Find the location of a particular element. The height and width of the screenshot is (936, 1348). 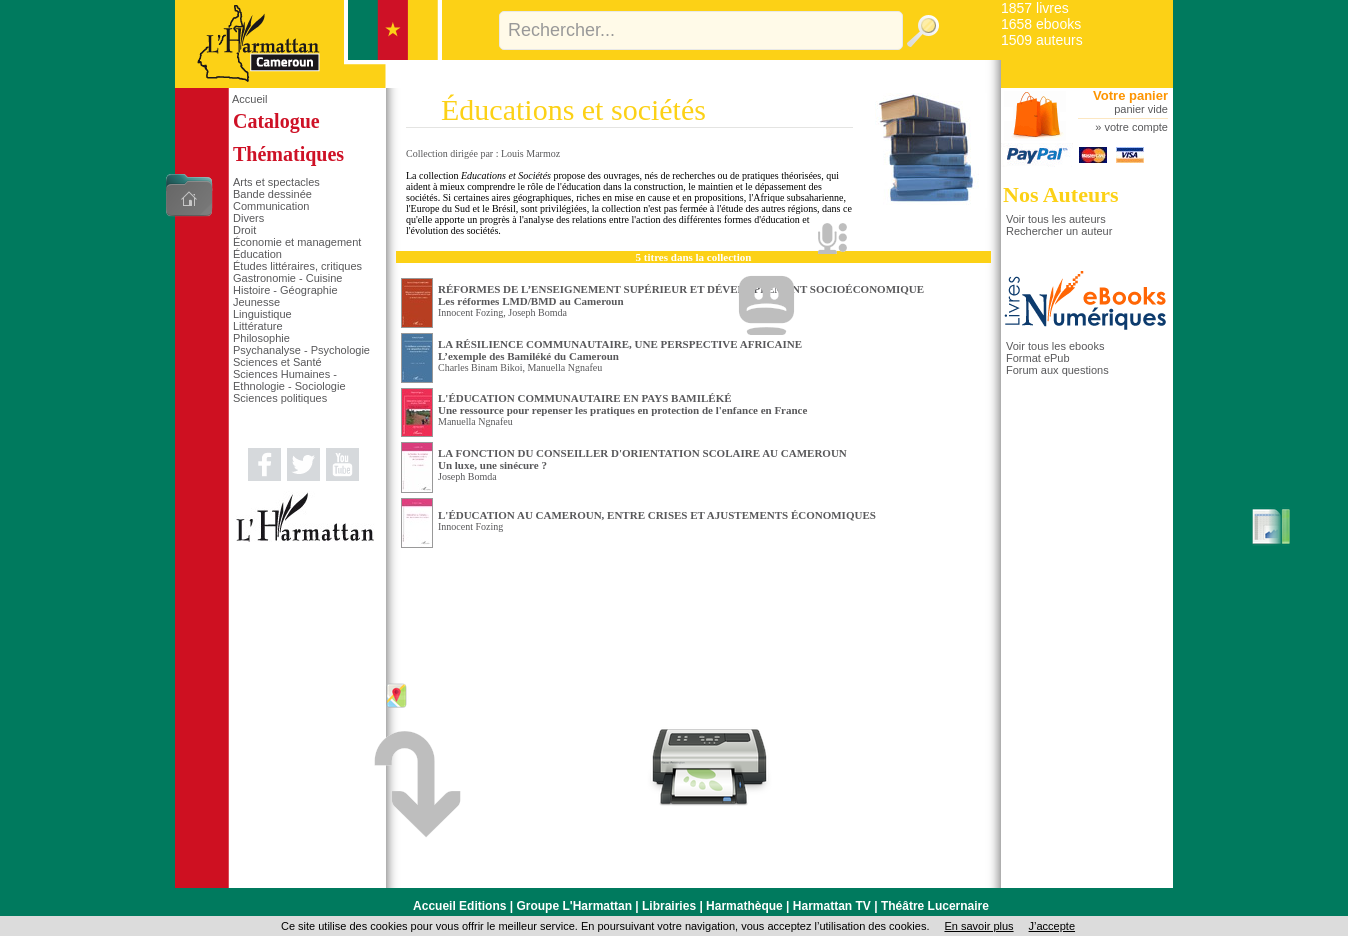

access your home folder is located at coordinates (189, 195).